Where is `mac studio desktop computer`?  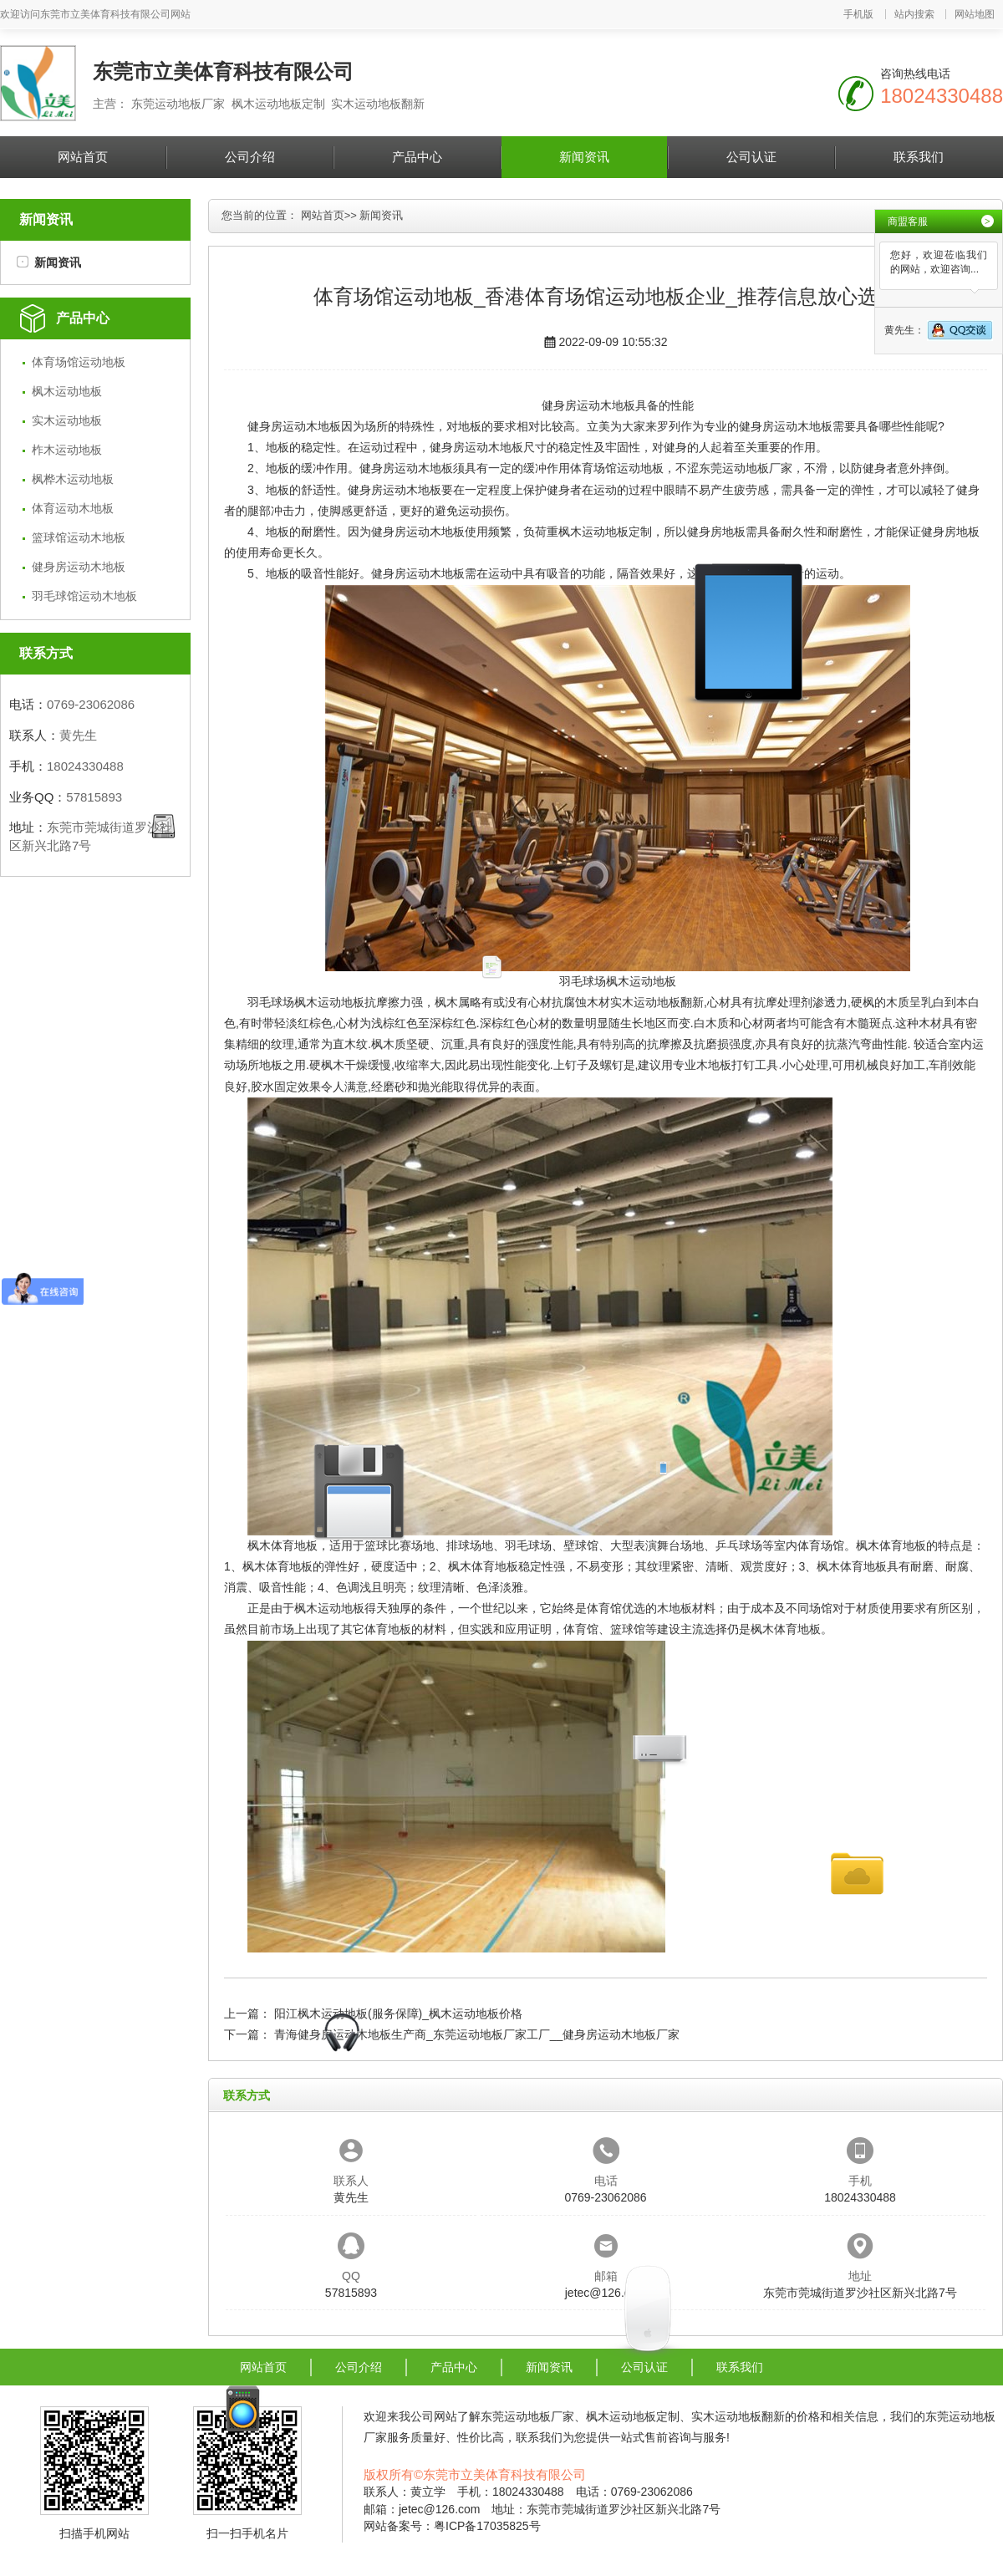 mac studio desktop computer is located at coordinates (659, 1747).